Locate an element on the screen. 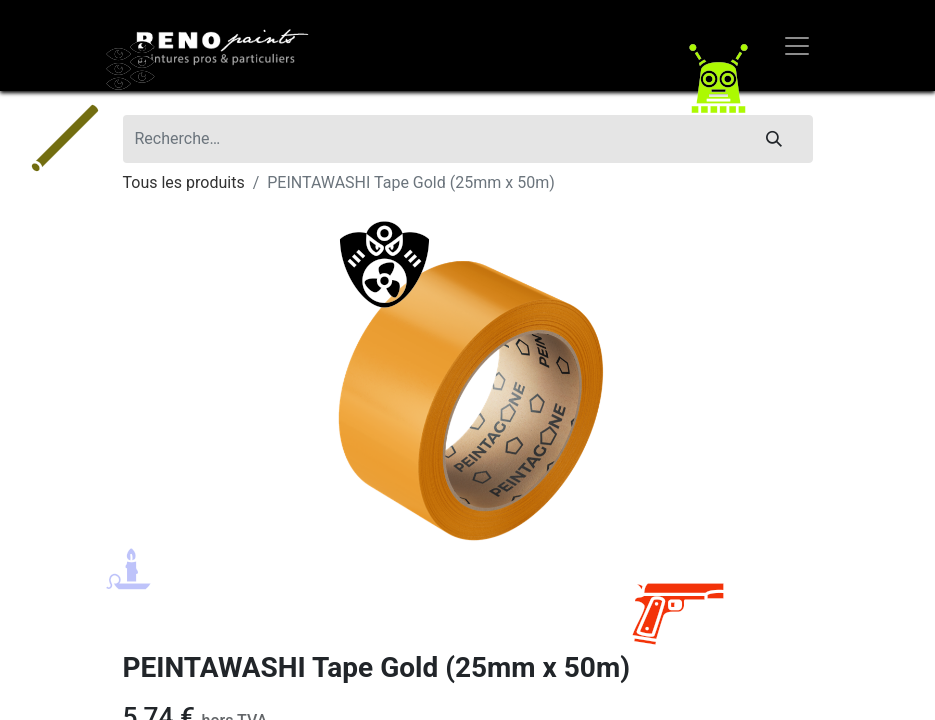 This screenshot has height=720, width=935. access bot or AI assistant features is located at coordinates (718, 78).